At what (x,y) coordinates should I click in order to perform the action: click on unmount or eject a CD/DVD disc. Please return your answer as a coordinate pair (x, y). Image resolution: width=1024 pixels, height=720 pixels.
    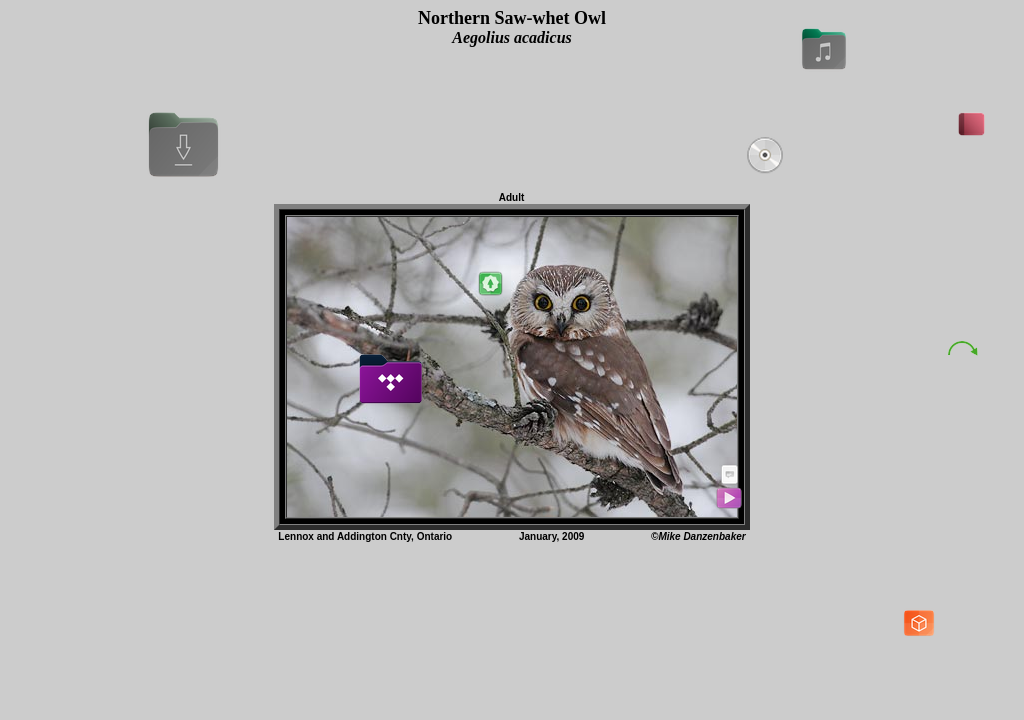
    Looking at the image, I should click on (765, 155).